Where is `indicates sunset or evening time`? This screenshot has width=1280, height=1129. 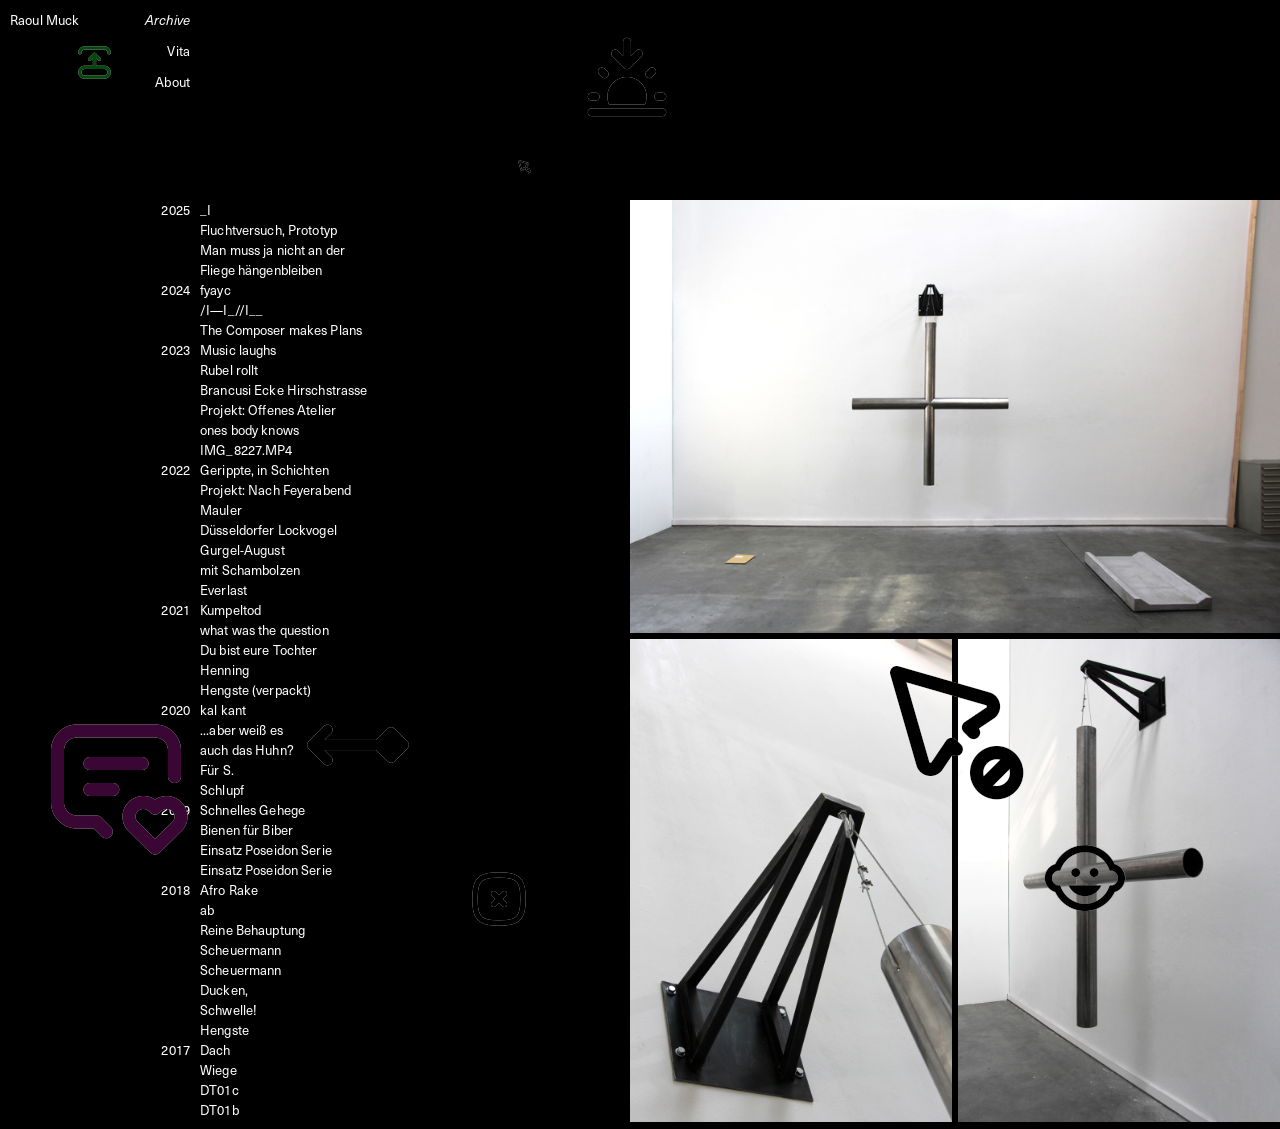
indicates sunset or evening time is located at coordinates (627, 77).